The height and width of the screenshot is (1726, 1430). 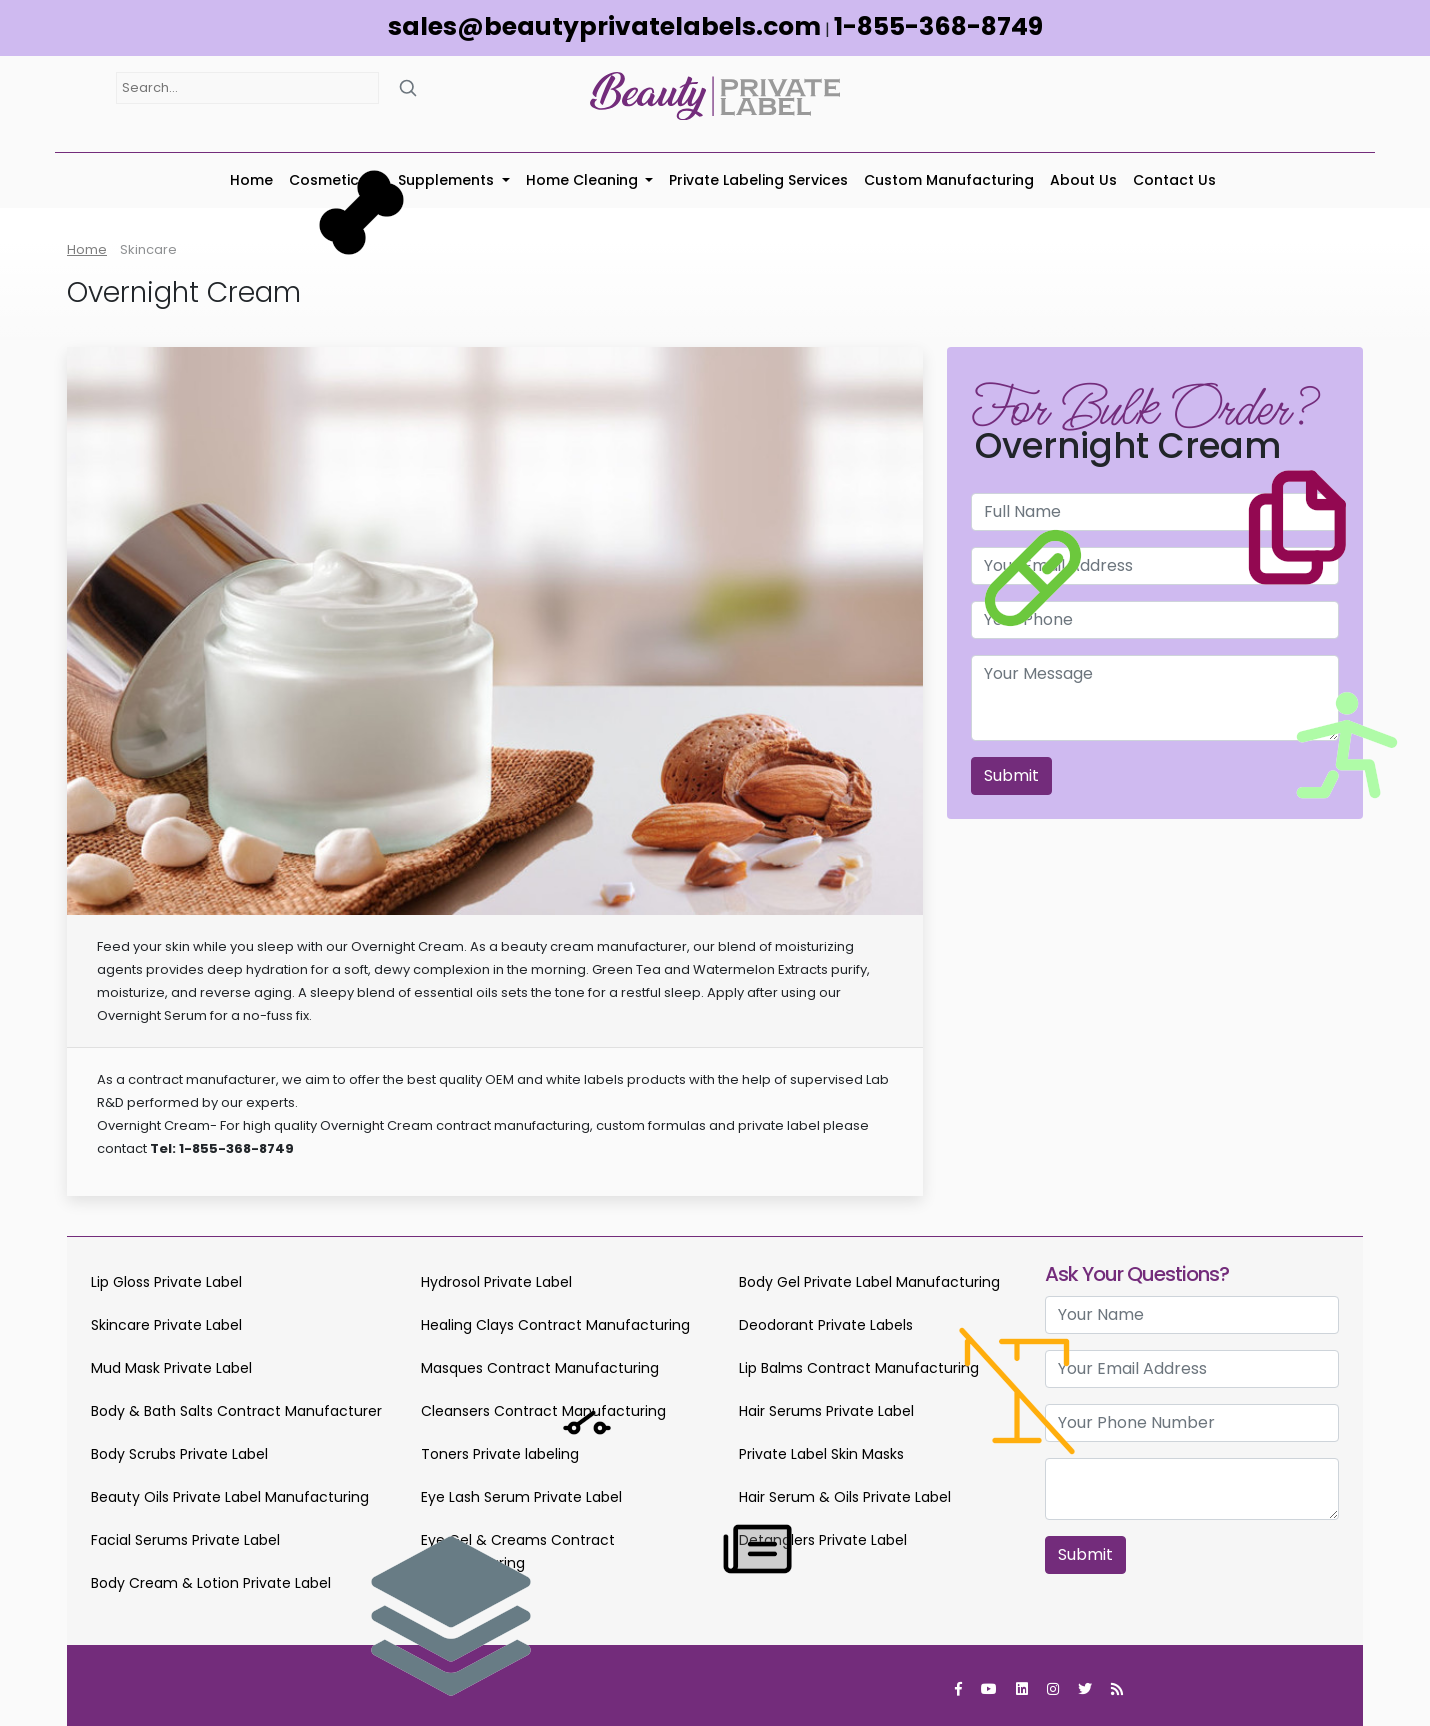 I want to click on disable text formatting, so click(x=1017, y=1391).